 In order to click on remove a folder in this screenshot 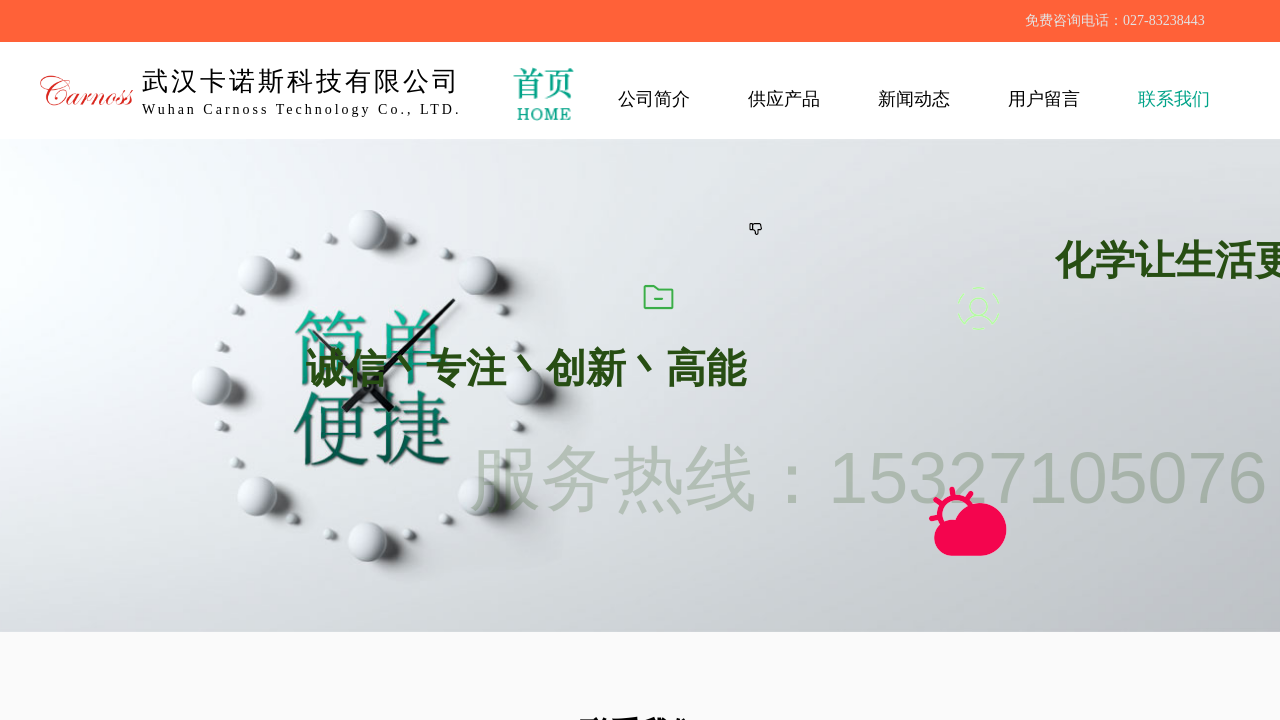, I will do `click(658, 296)`.